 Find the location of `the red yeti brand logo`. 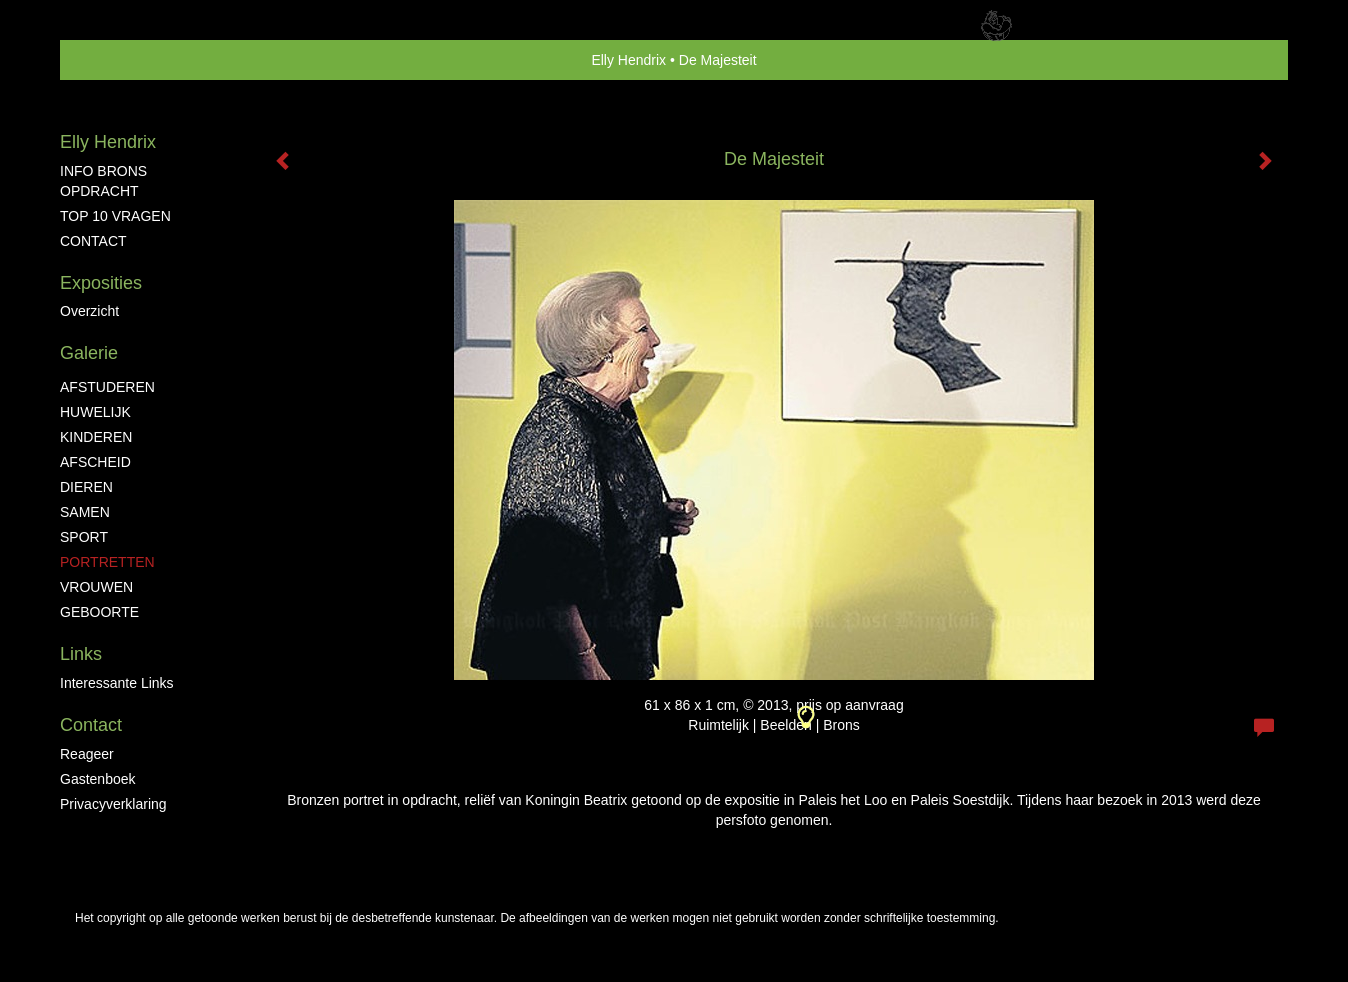

the red yeti brand logo is located at coordinates (996, 25).